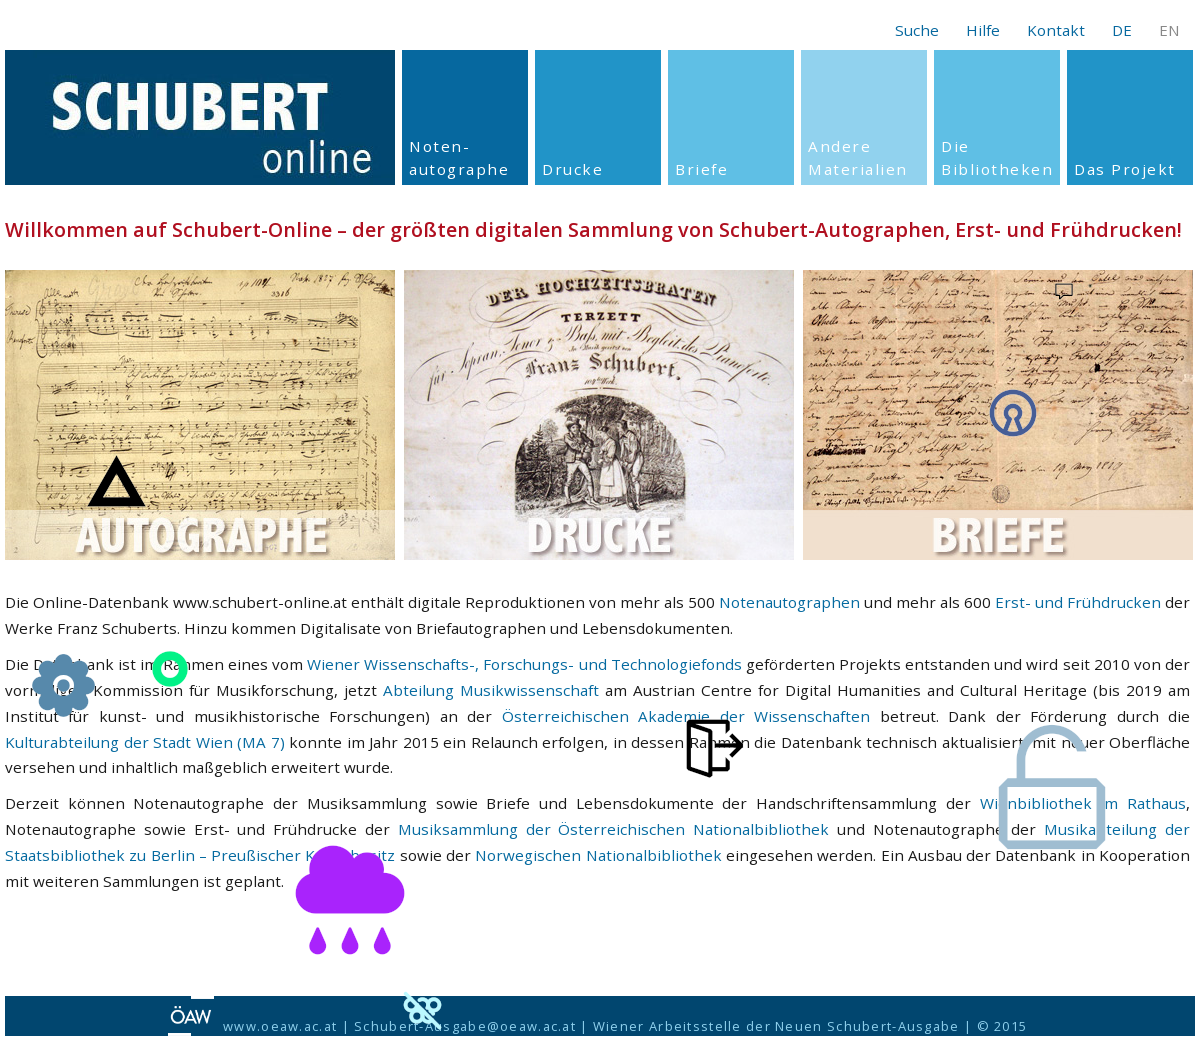 The height and width of the screenshot is (1038, 1200). What do you see at coordinates (1013, 413) in the screenshot?
I see `connect to OpenVPN service` at bounding box center [1013, 413].